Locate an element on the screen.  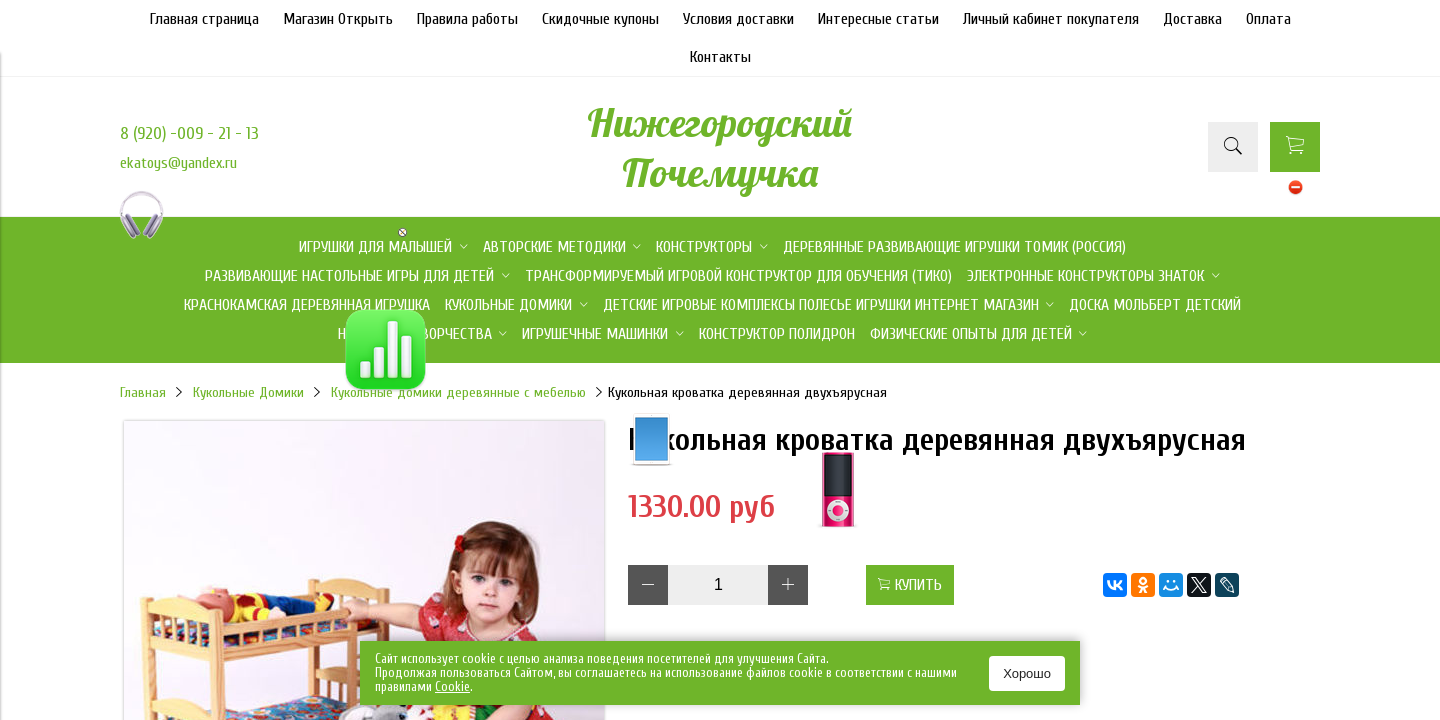
indicates a private or restricted folder is located at coordinates (1268, 166).